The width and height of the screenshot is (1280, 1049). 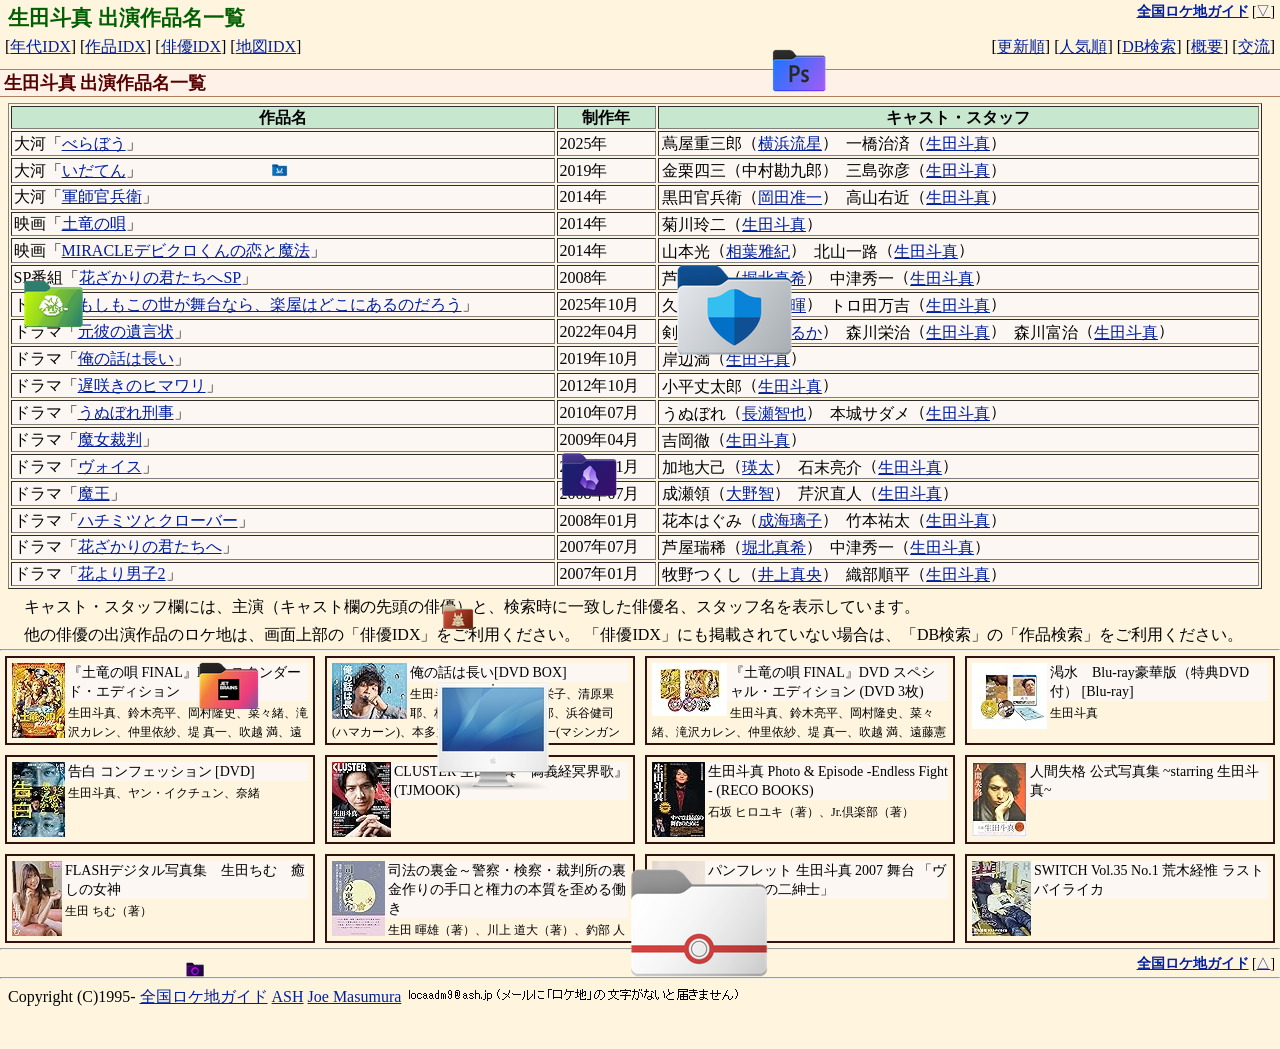 I want to click on folder for storing historical Japanese or shogun-themed content, so click(x=458, y=618).